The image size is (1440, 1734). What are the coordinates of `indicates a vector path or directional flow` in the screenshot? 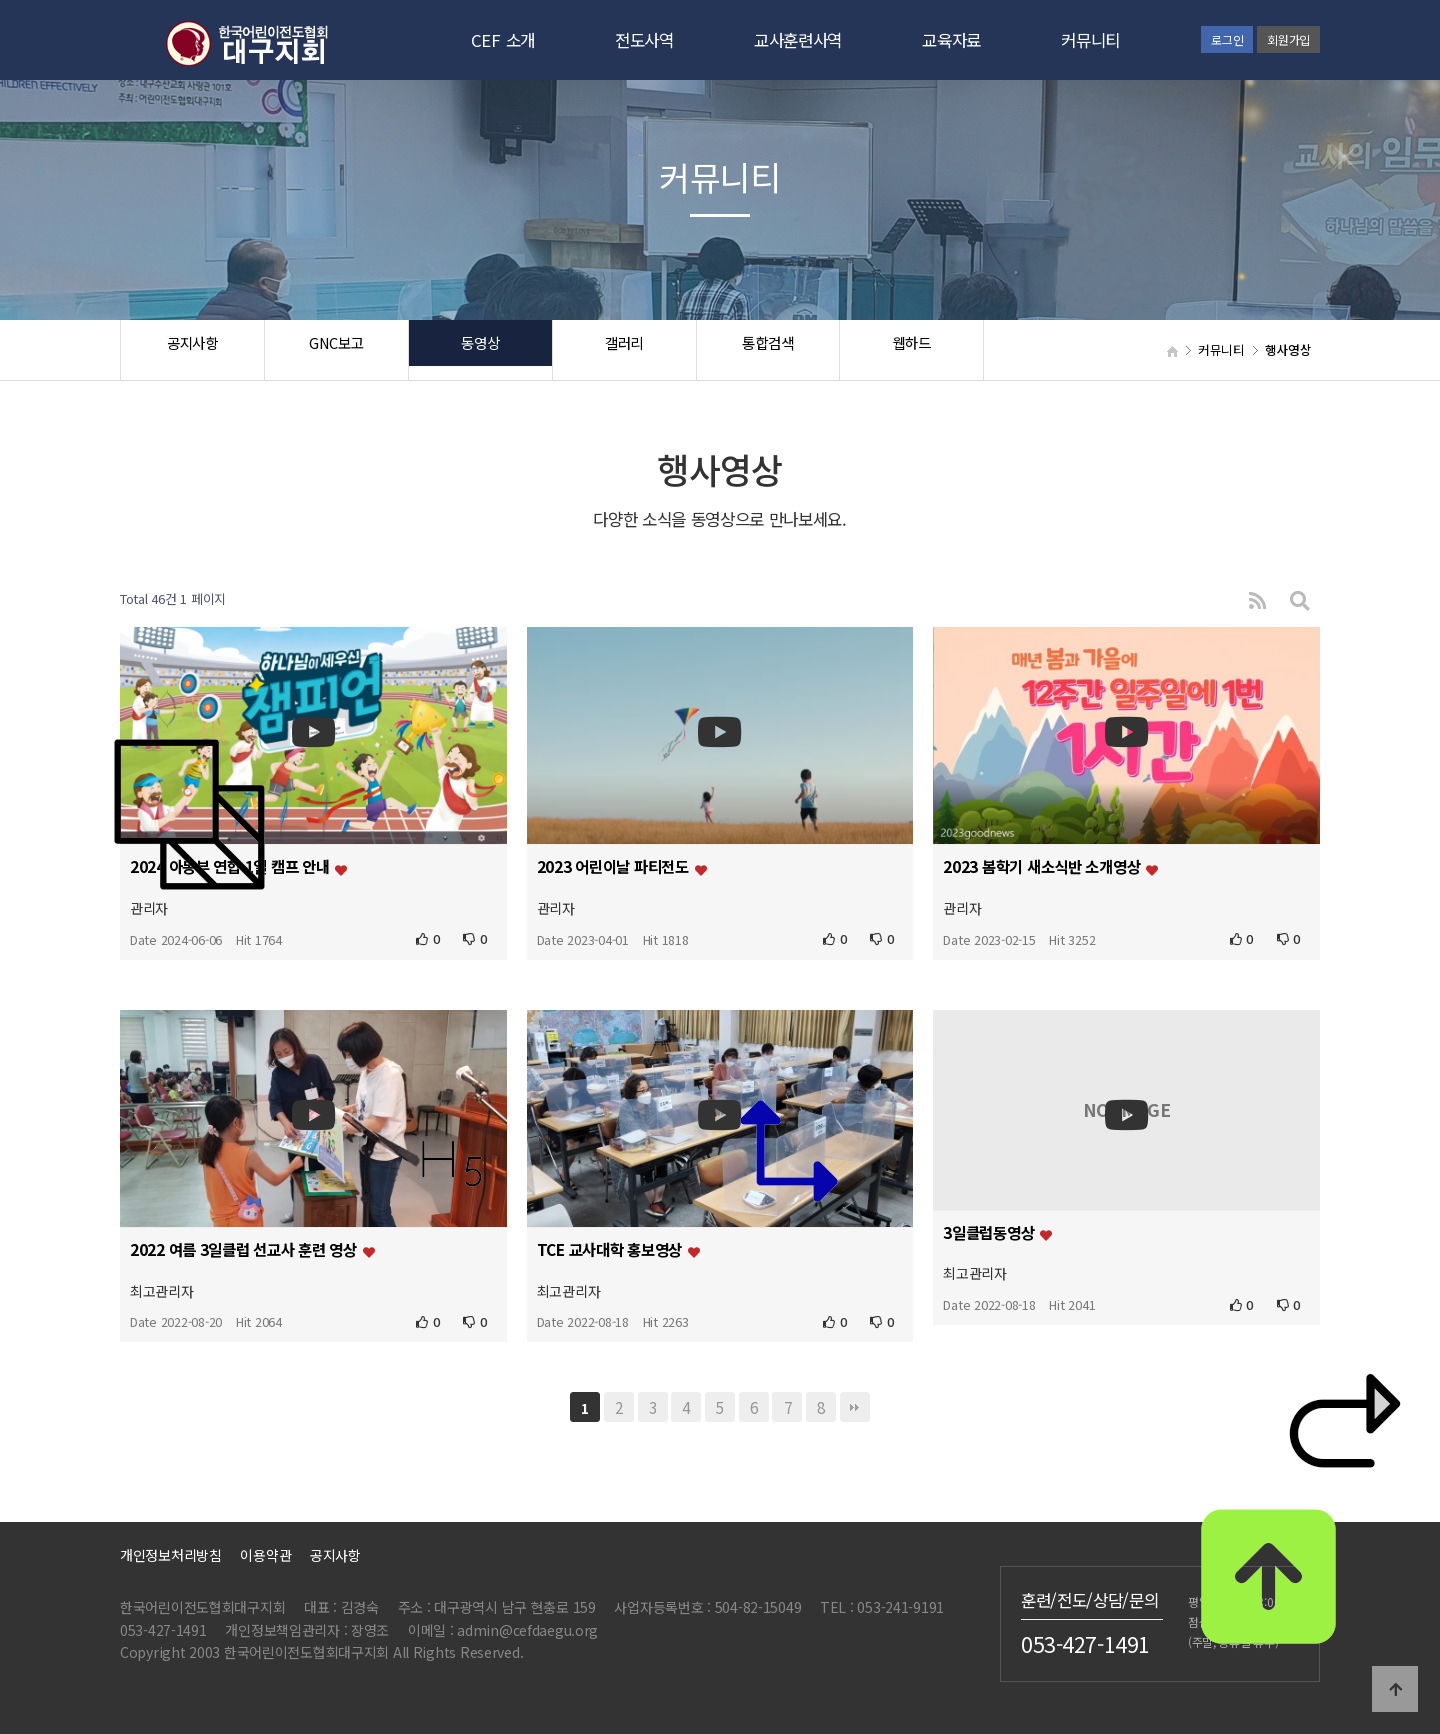 It's located at (785, 1149).